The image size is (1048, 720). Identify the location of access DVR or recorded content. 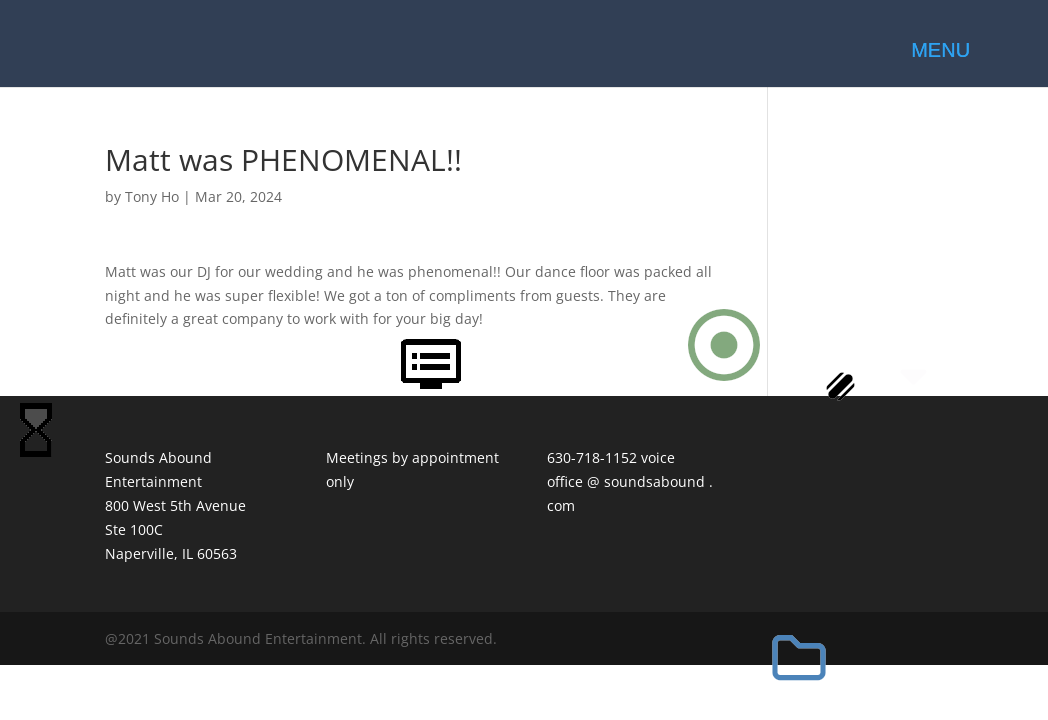
(431, 364).